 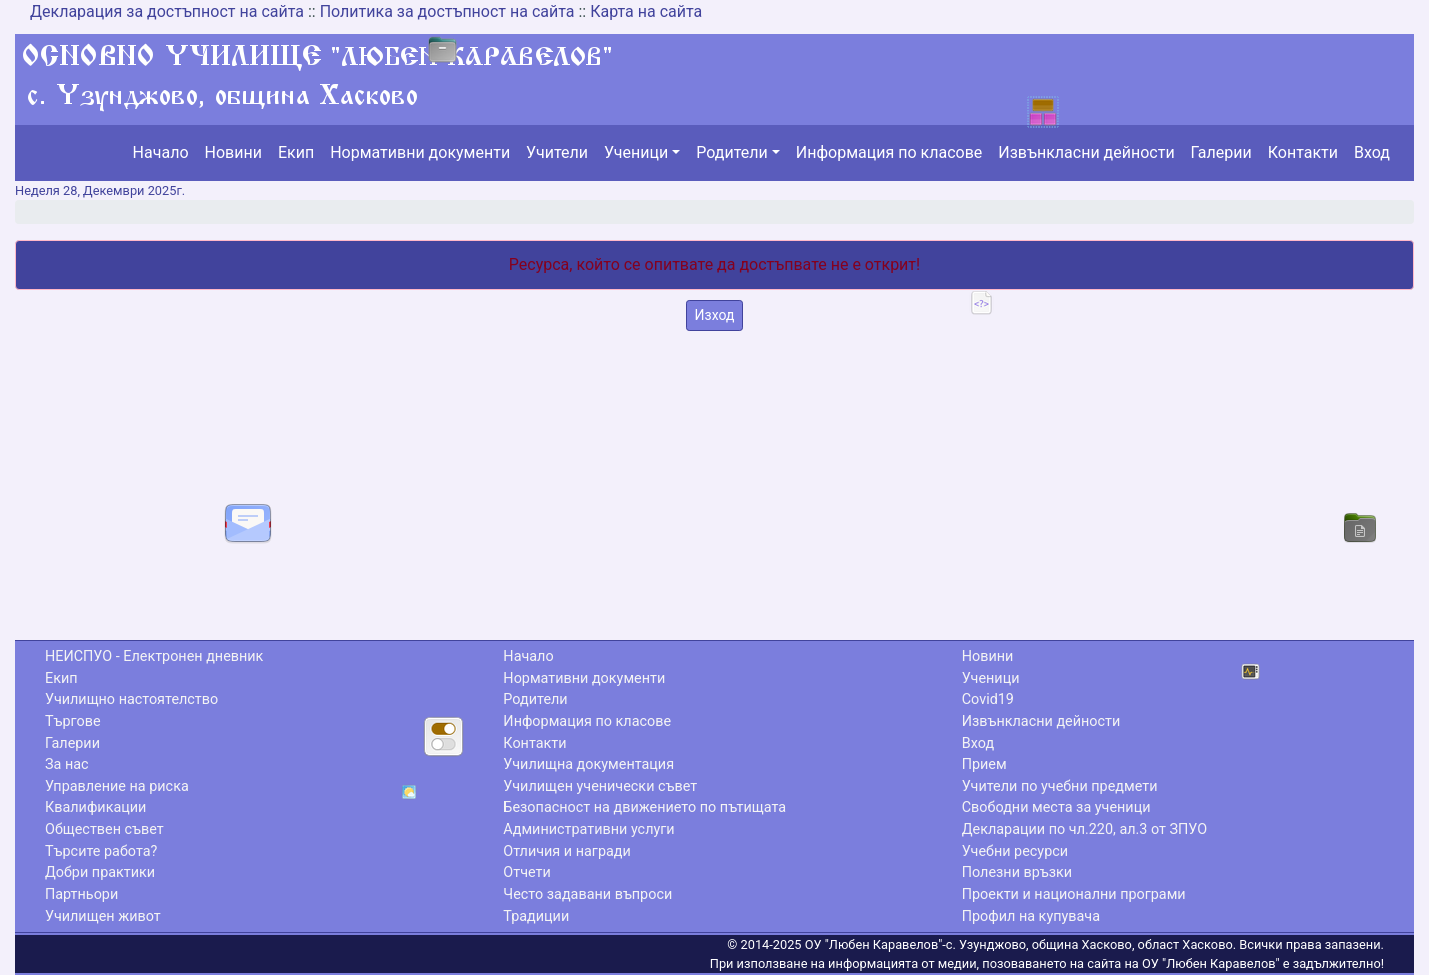 I want to click on open the weather app, so click(x=409, y=792).